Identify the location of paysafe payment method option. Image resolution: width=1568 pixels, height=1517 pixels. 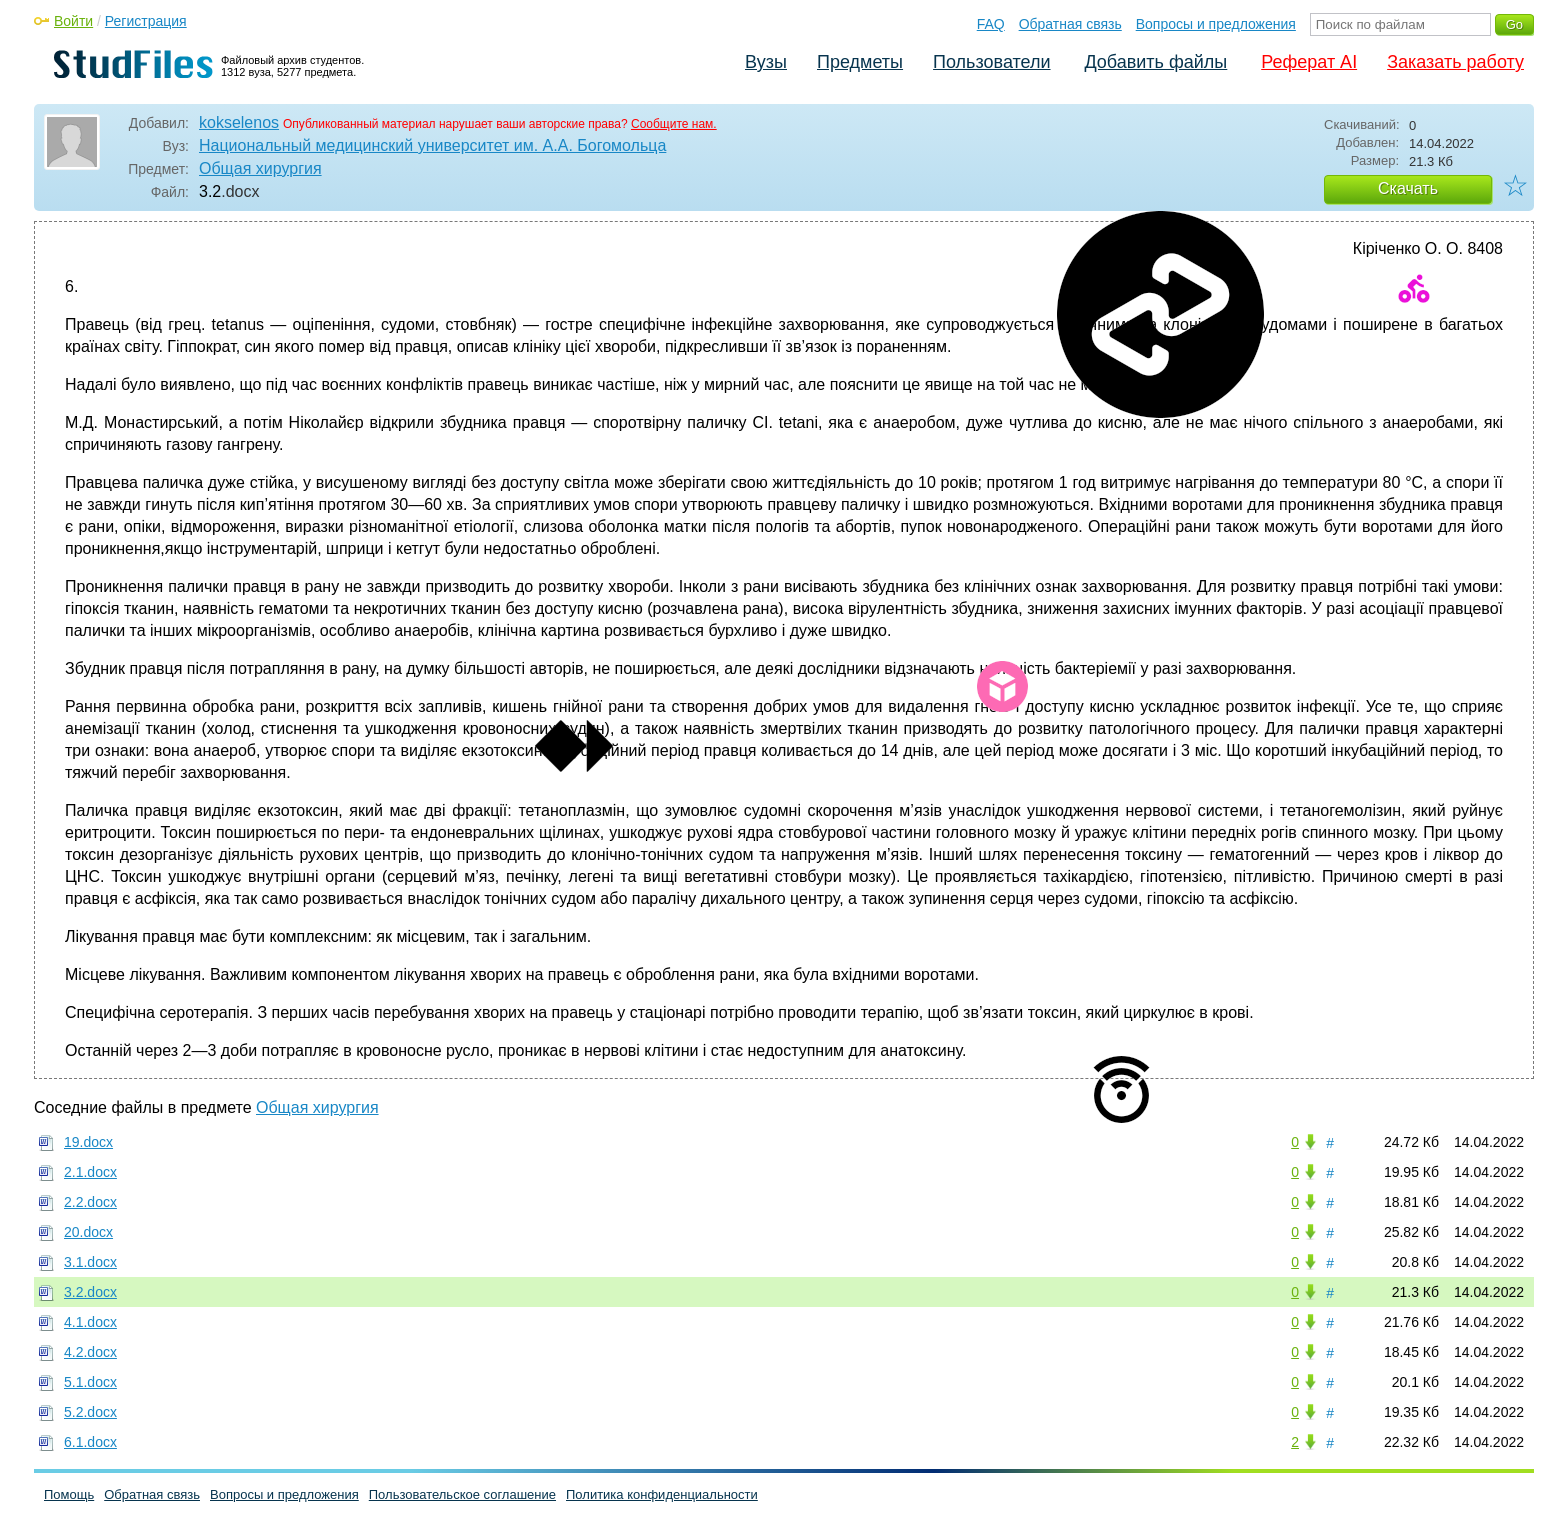
(574, 746).